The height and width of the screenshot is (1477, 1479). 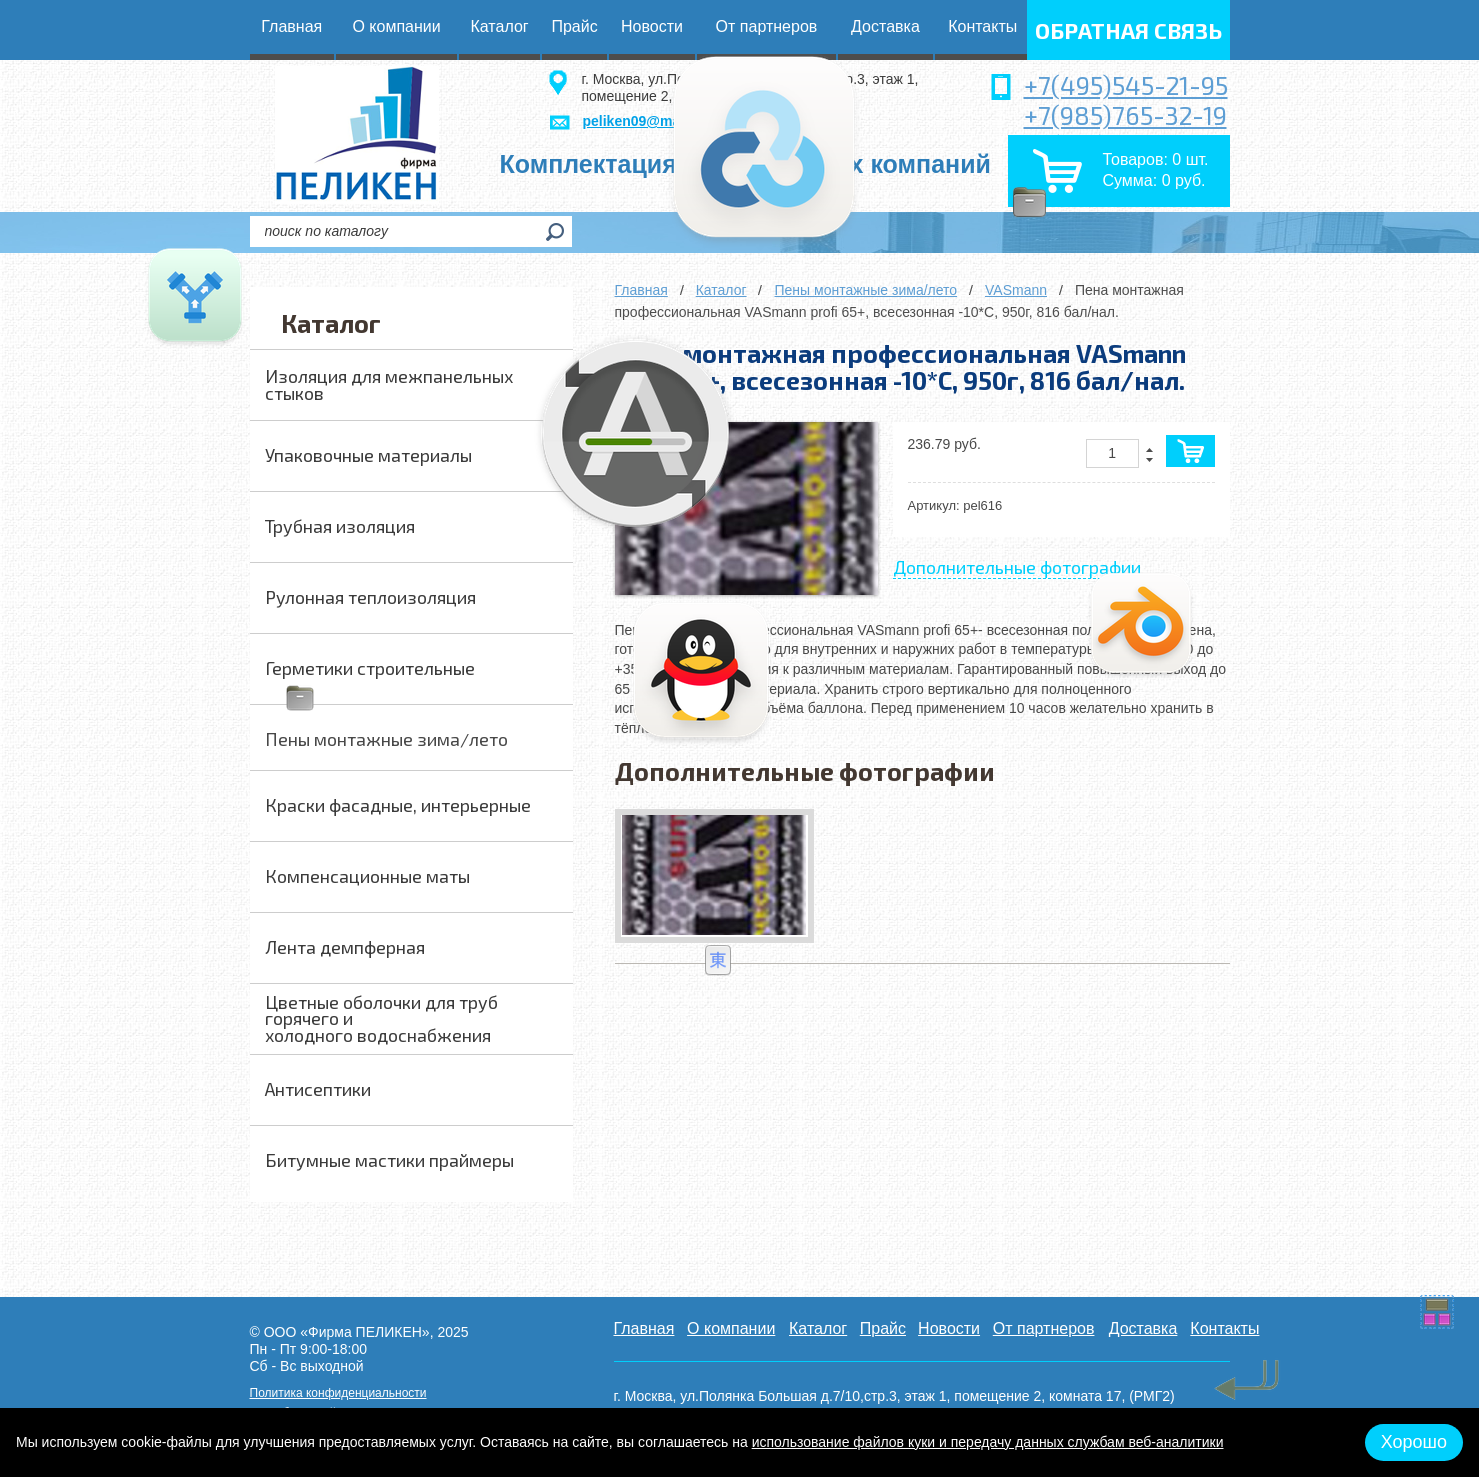 I want to click on open the software update manager, so click(x=635, y=433).